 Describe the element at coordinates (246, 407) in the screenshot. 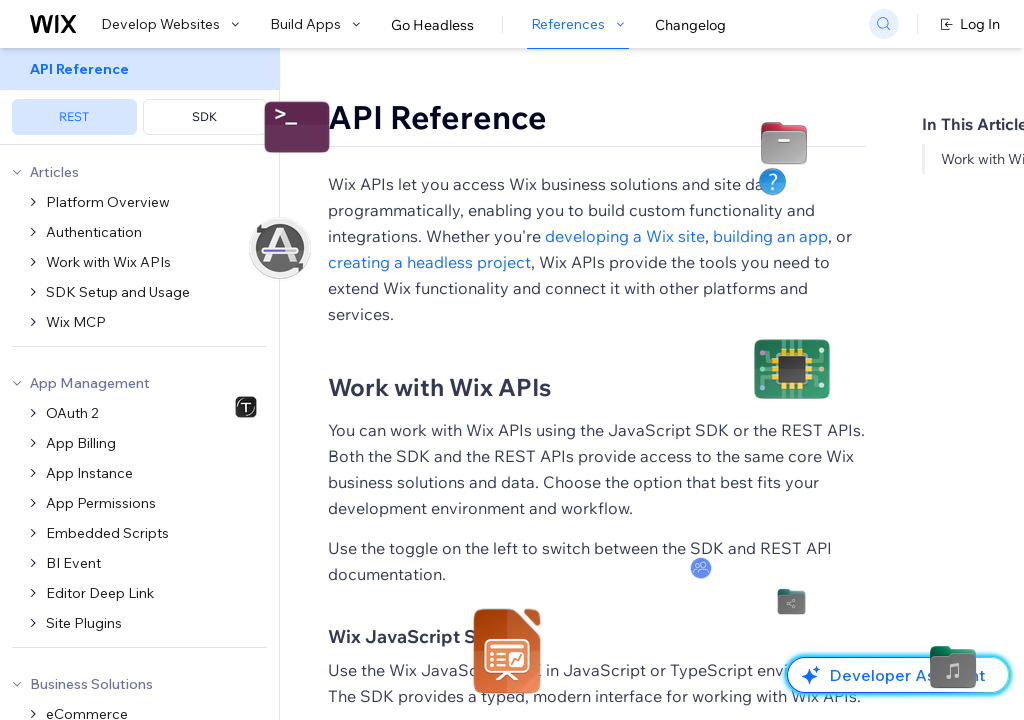

I see `launch the Thrive game launcher` at that location.